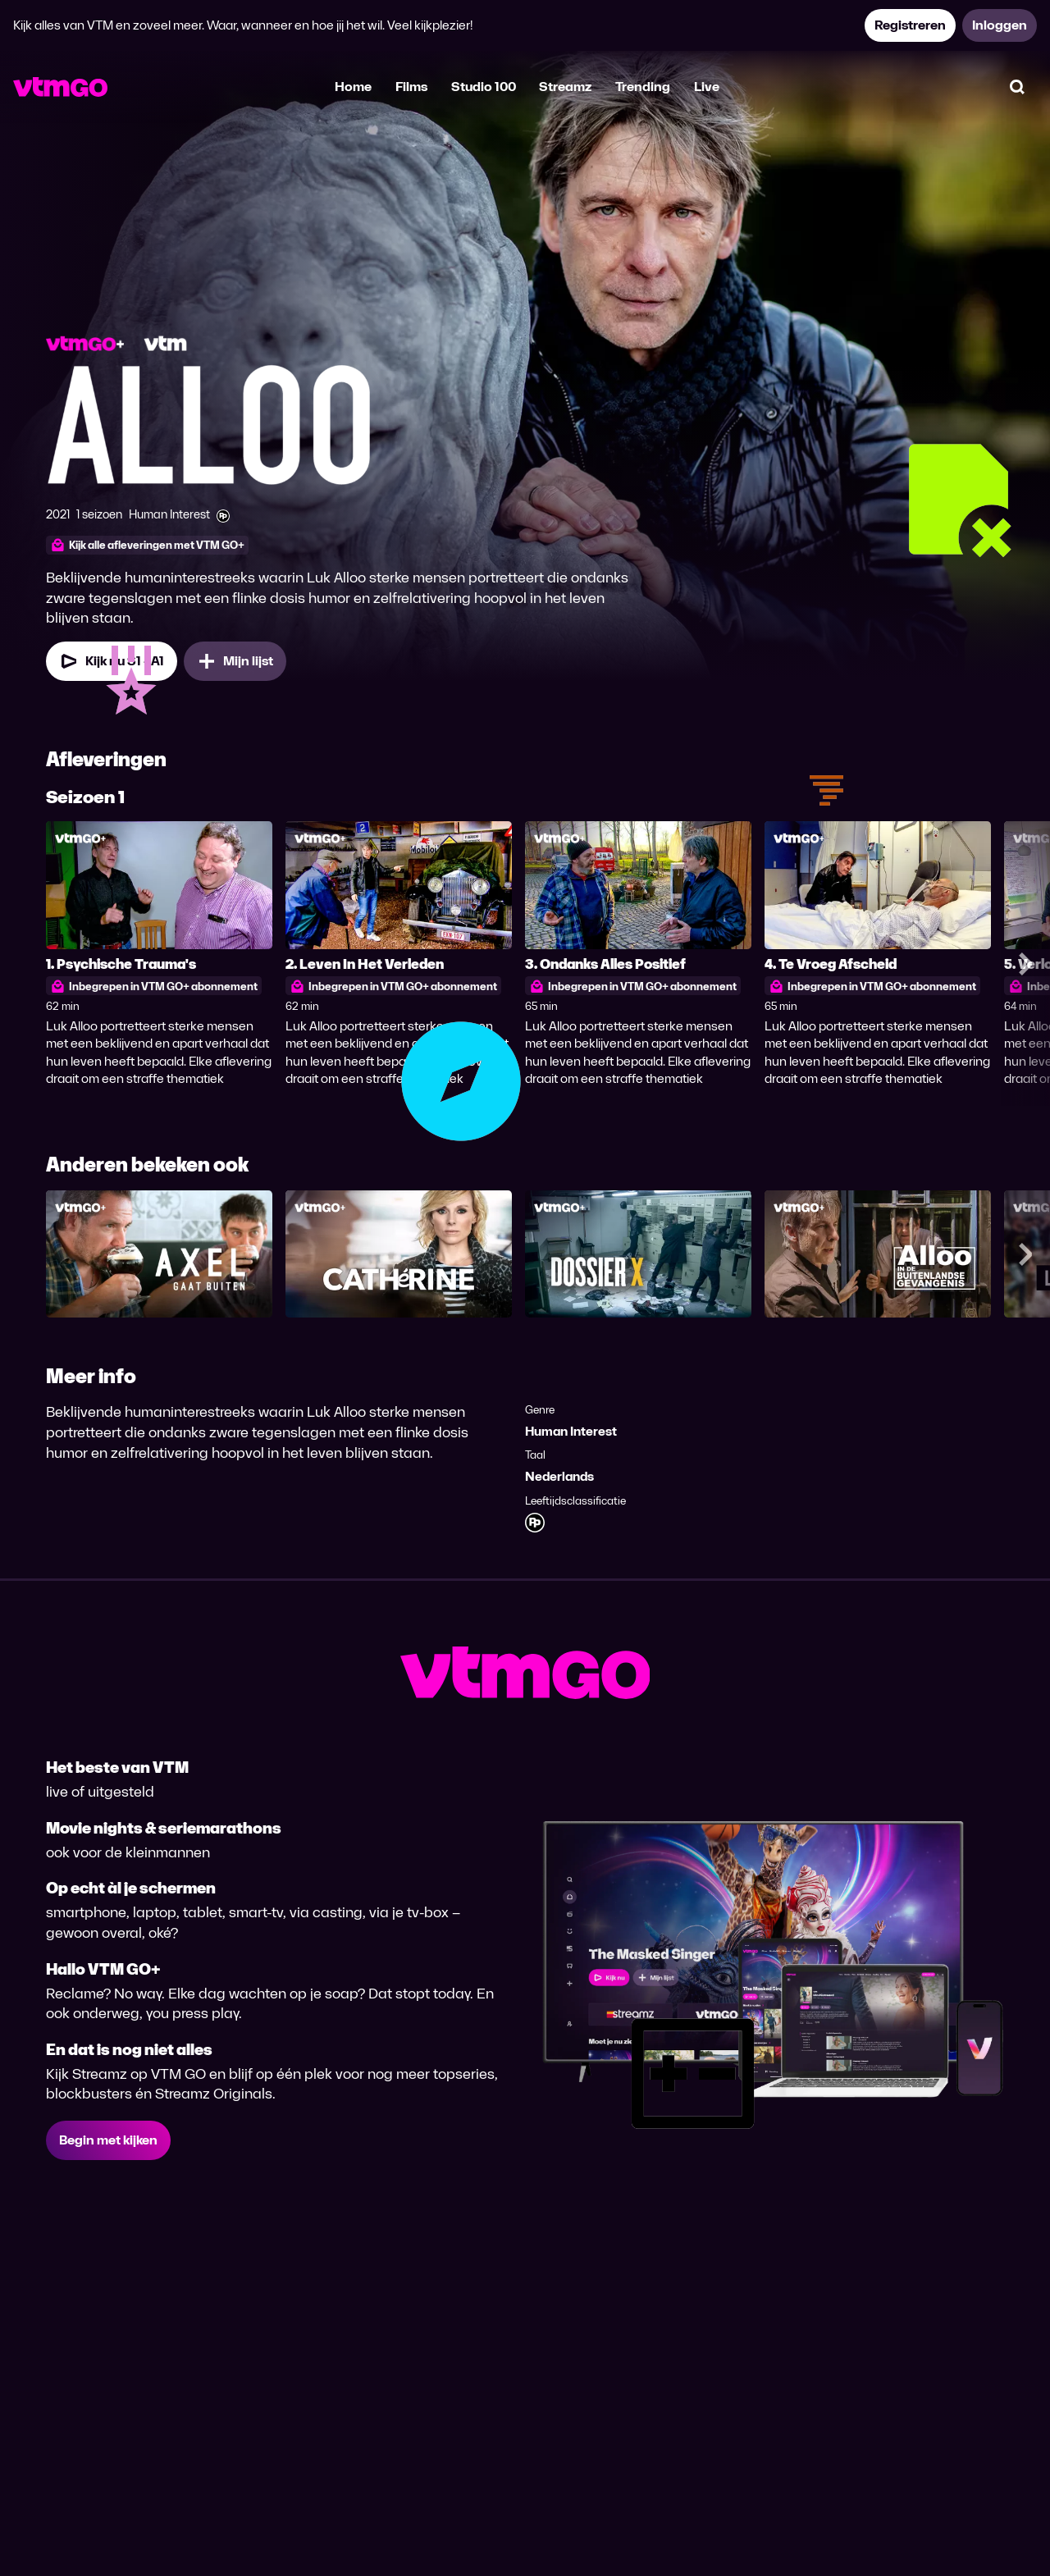  Describe the element at coordinates (461, 1081) in the screenshot. I see `open navigation or compass app` at that location.